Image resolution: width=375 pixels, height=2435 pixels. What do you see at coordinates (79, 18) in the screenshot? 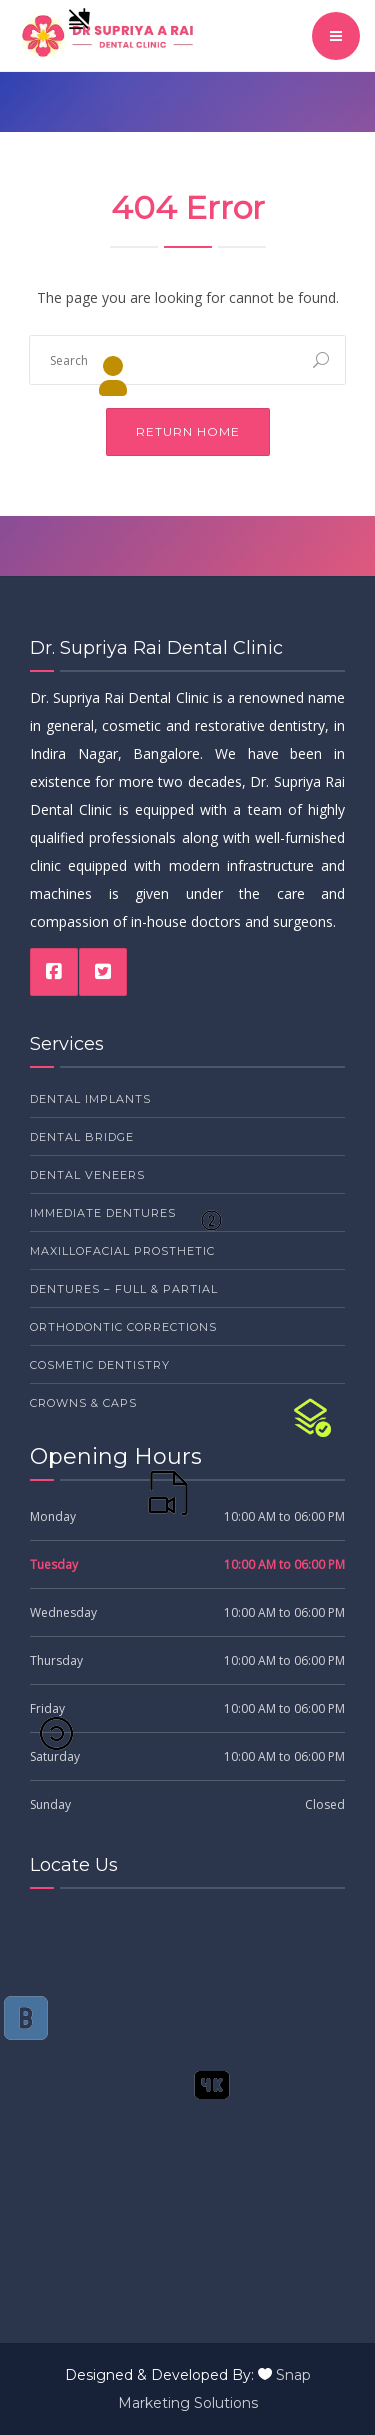
I see `indicates food or eating is not allowed` at bounding box center [79, 18].